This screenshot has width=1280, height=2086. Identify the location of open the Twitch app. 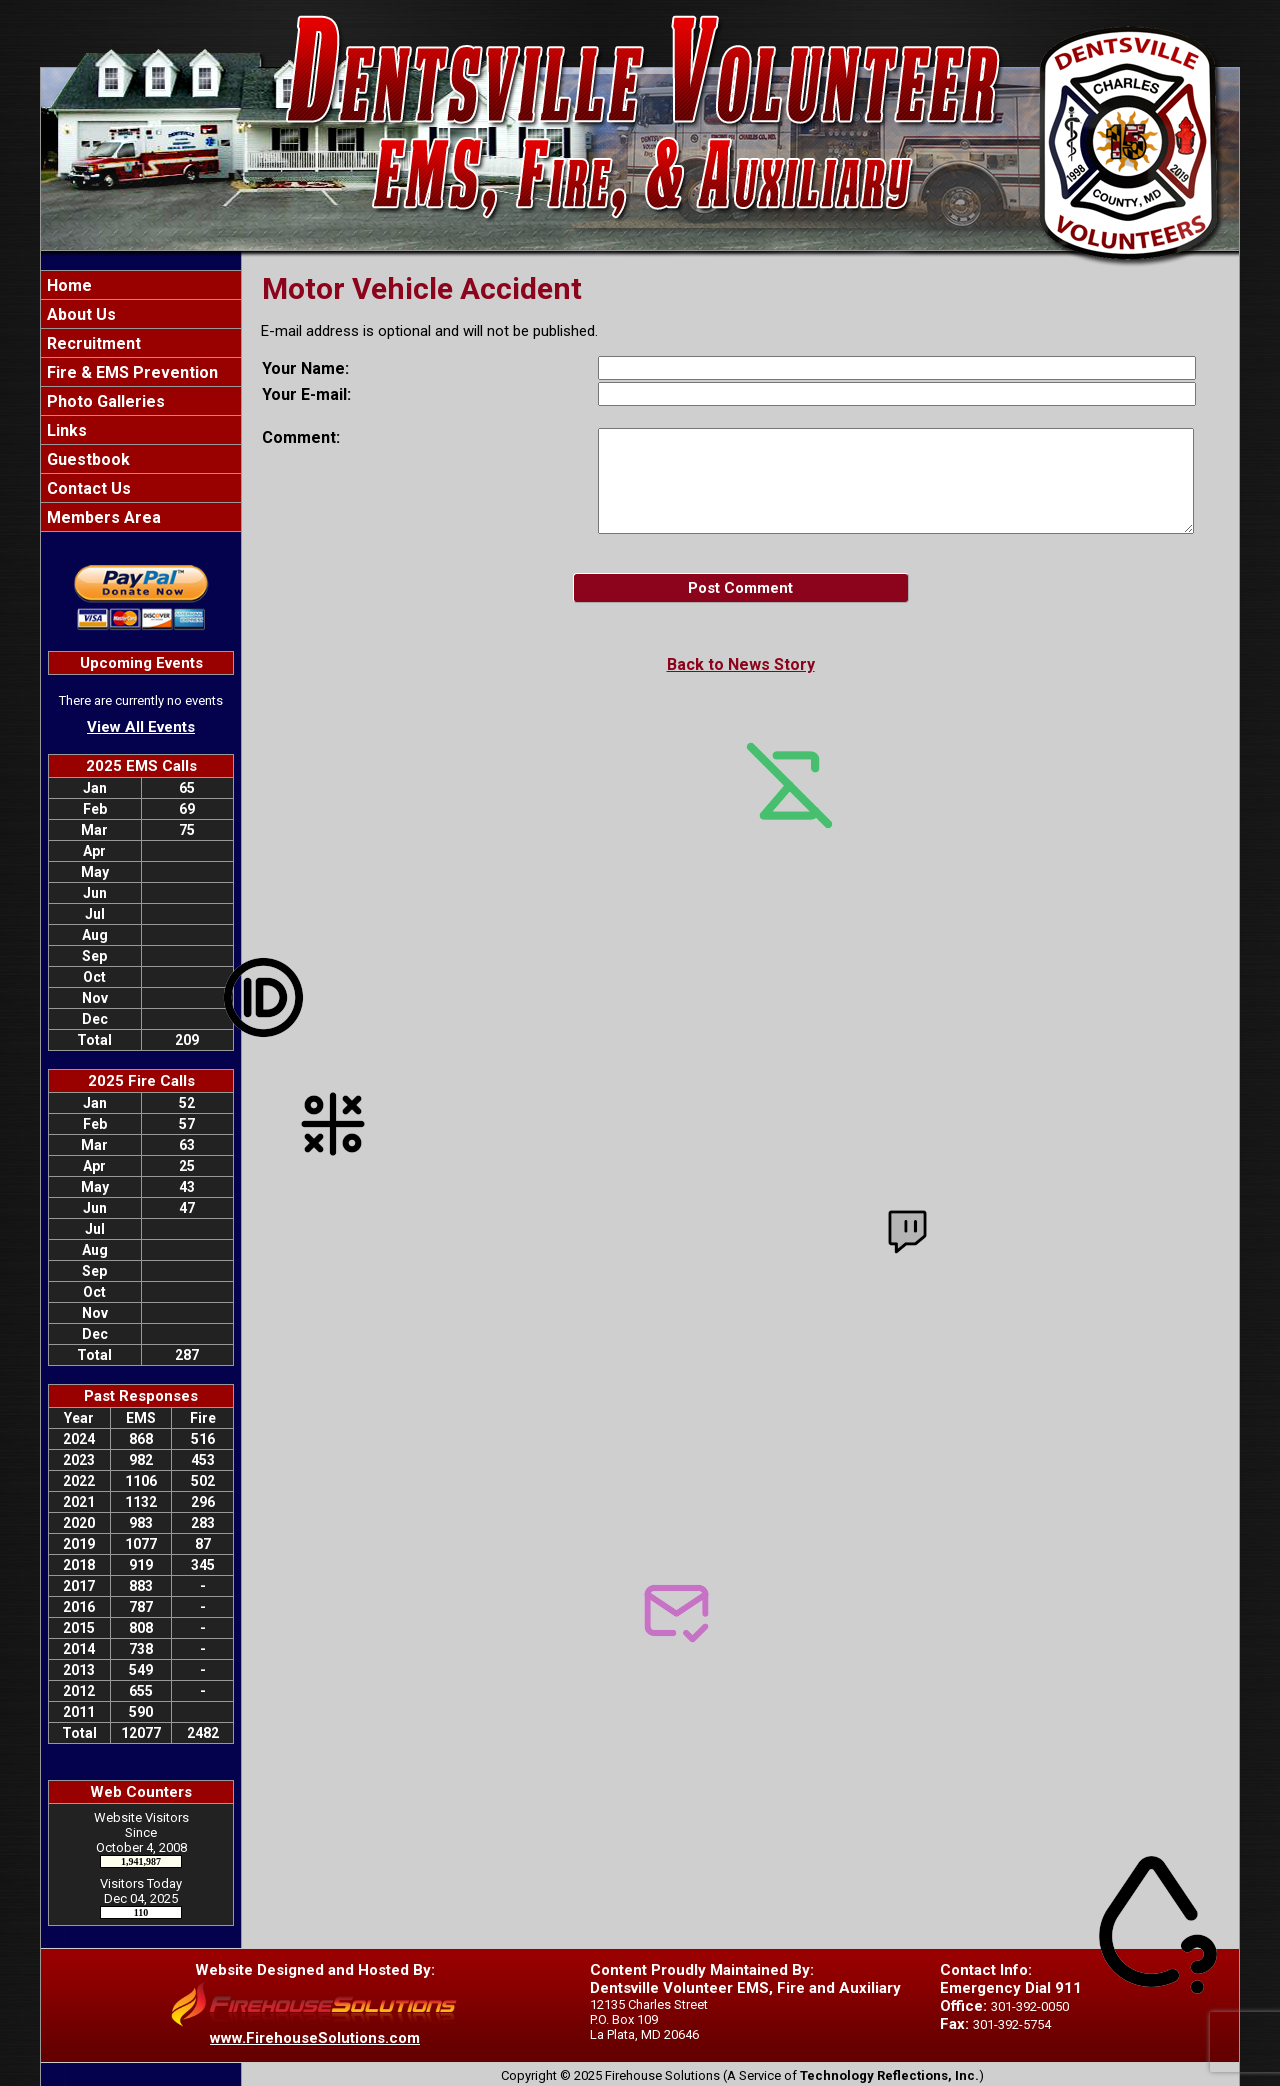
(907, 1229).